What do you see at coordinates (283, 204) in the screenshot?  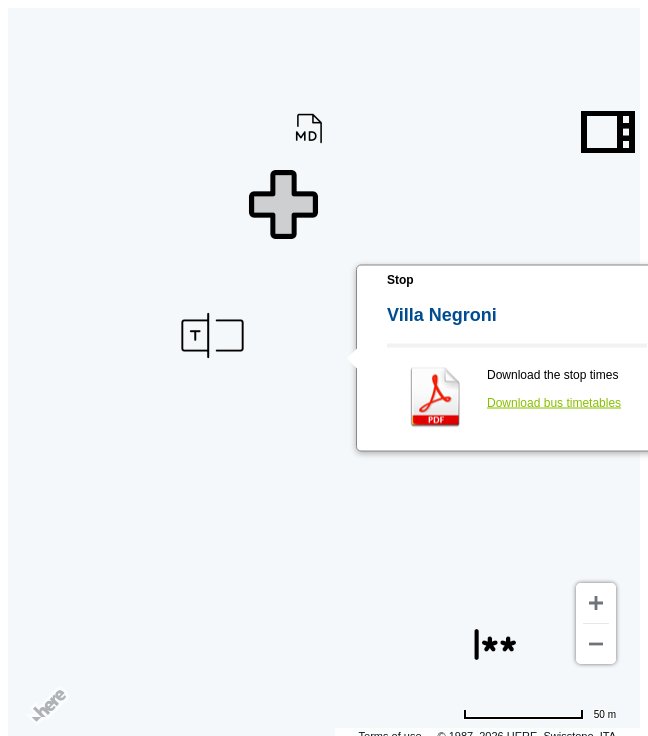 I see `access health or medical information` at bounding box center [283, 204].